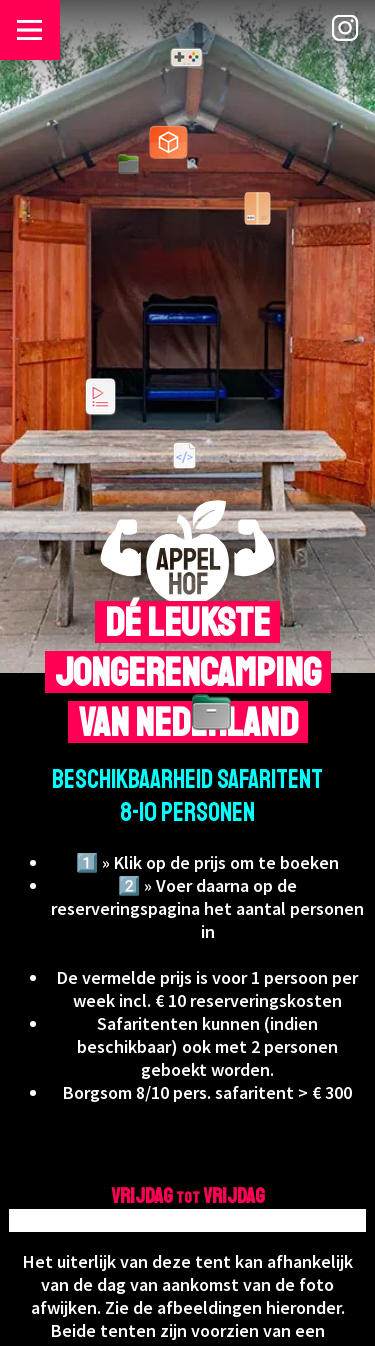  I want to click on an audio playlist file, so click(100, 396).